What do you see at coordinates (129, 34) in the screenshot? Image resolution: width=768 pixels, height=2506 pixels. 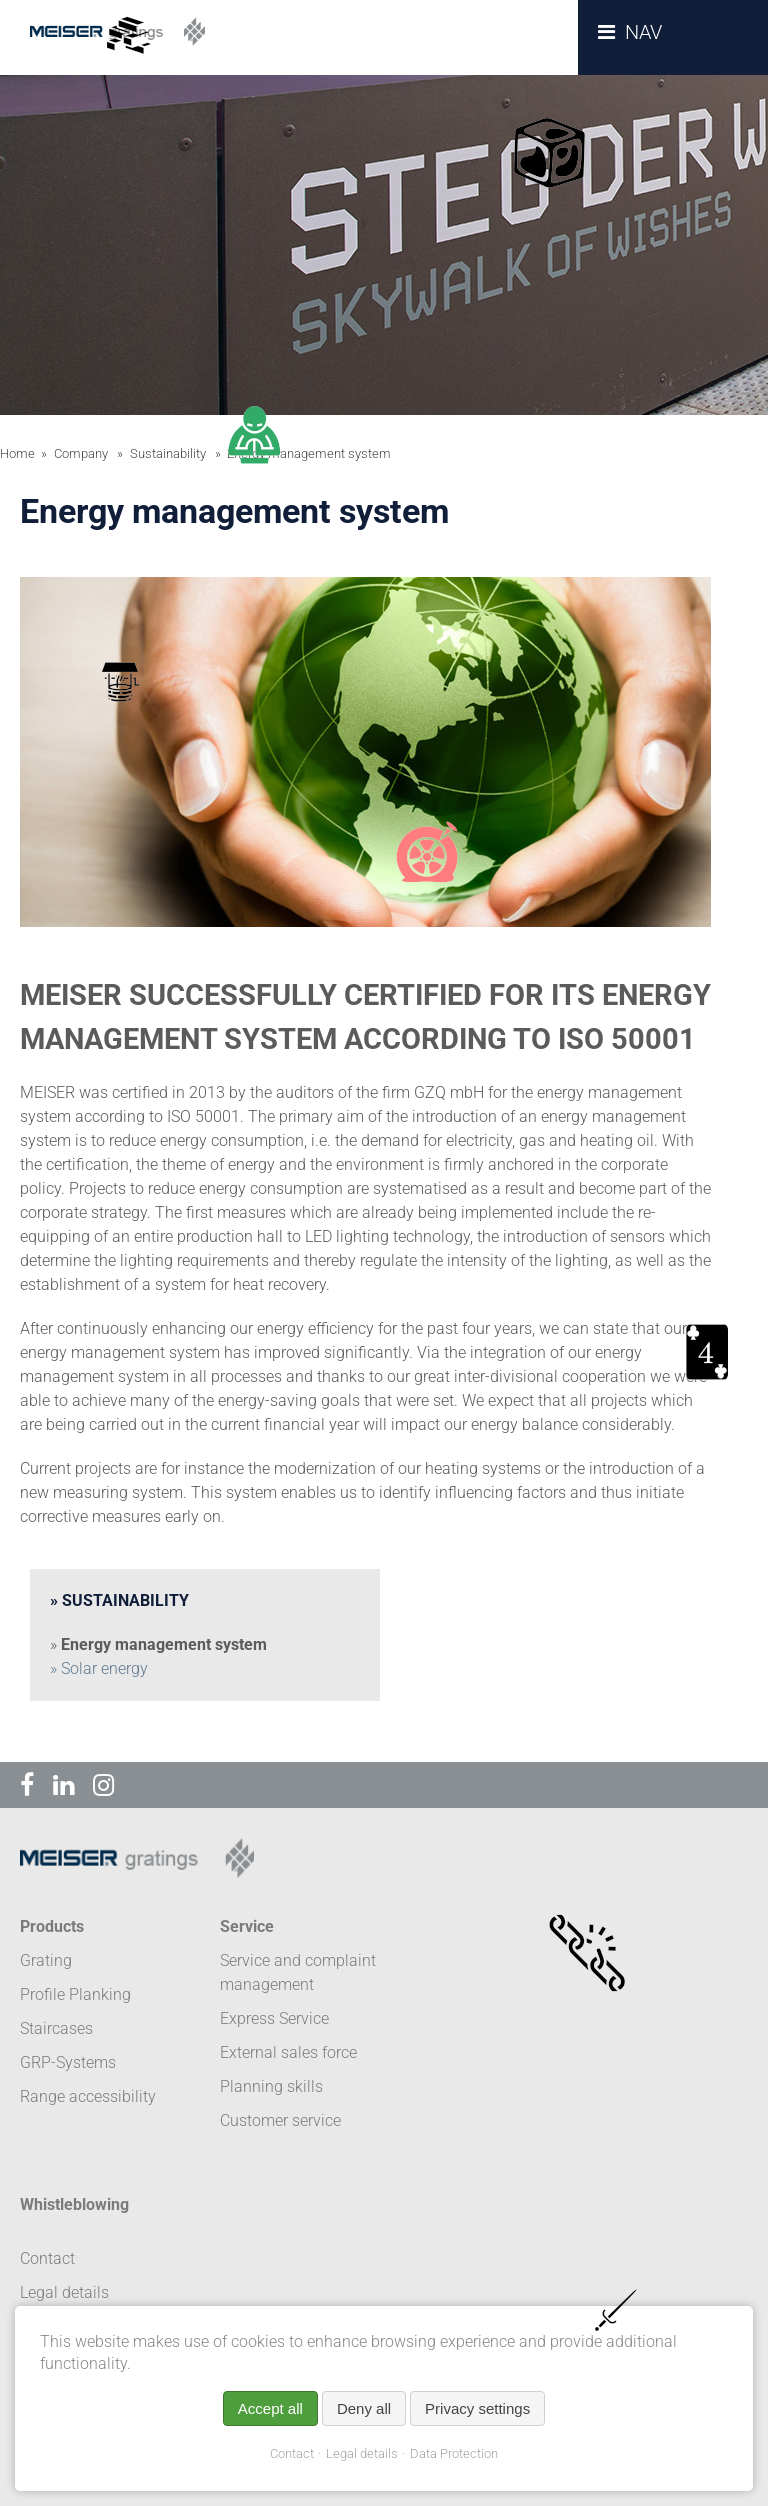 I see `construction or building materials inventory` at bounding box center [129, 34].